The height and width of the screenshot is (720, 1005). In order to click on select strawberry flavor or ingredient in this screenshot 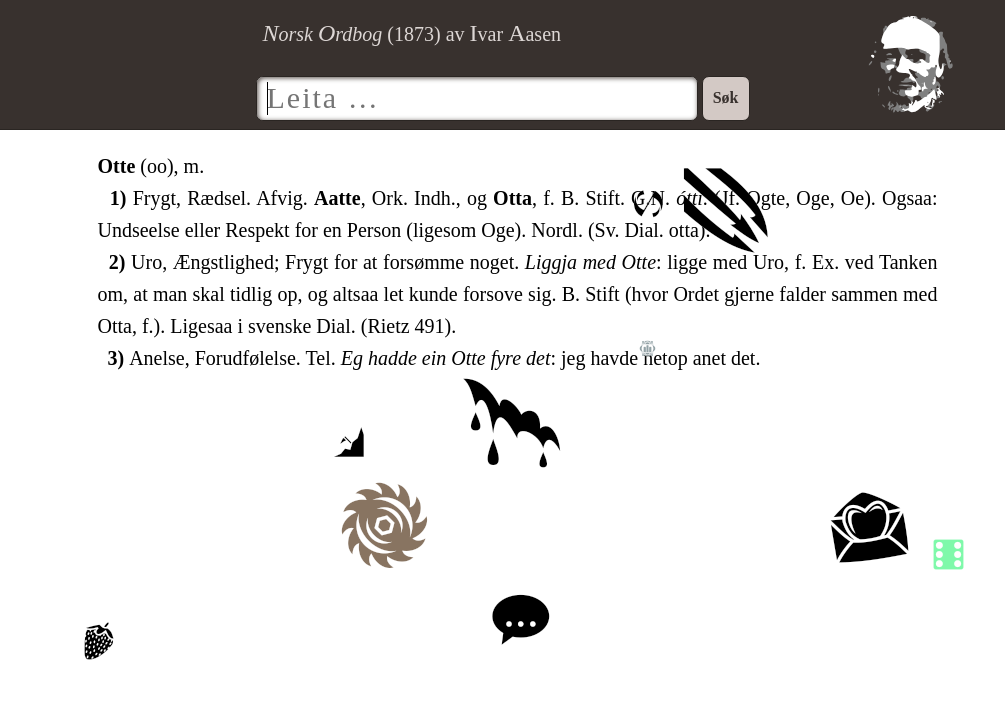, I will do `click(99, 641)`.